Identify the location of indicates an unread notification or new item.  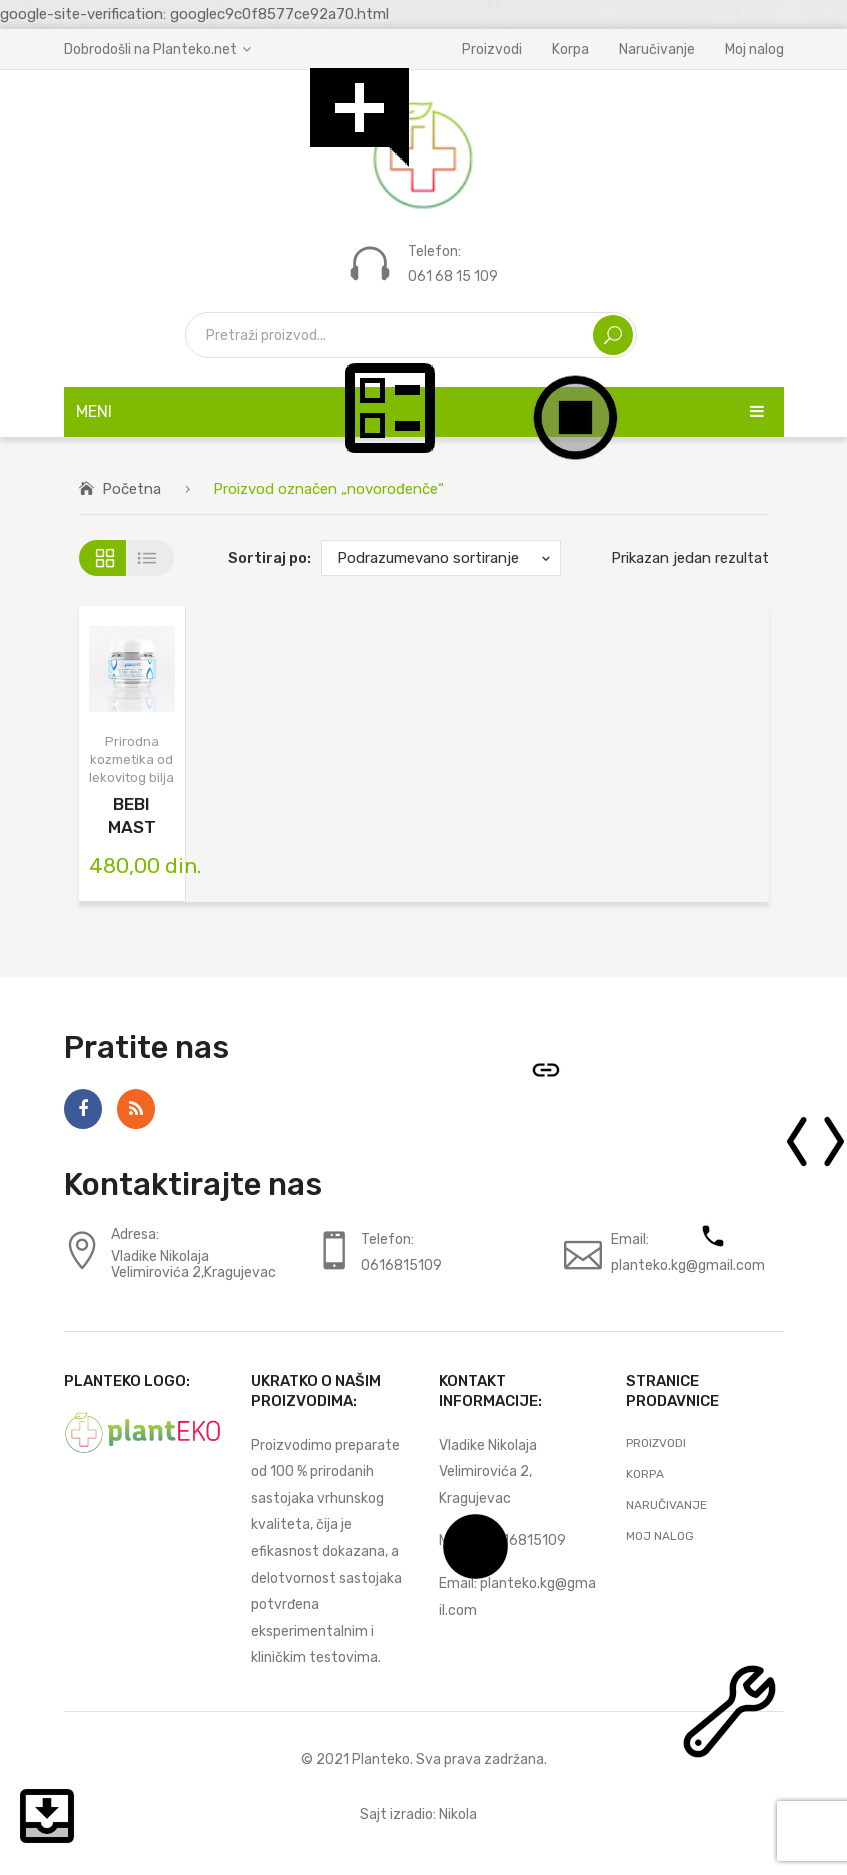
(475, 1546).